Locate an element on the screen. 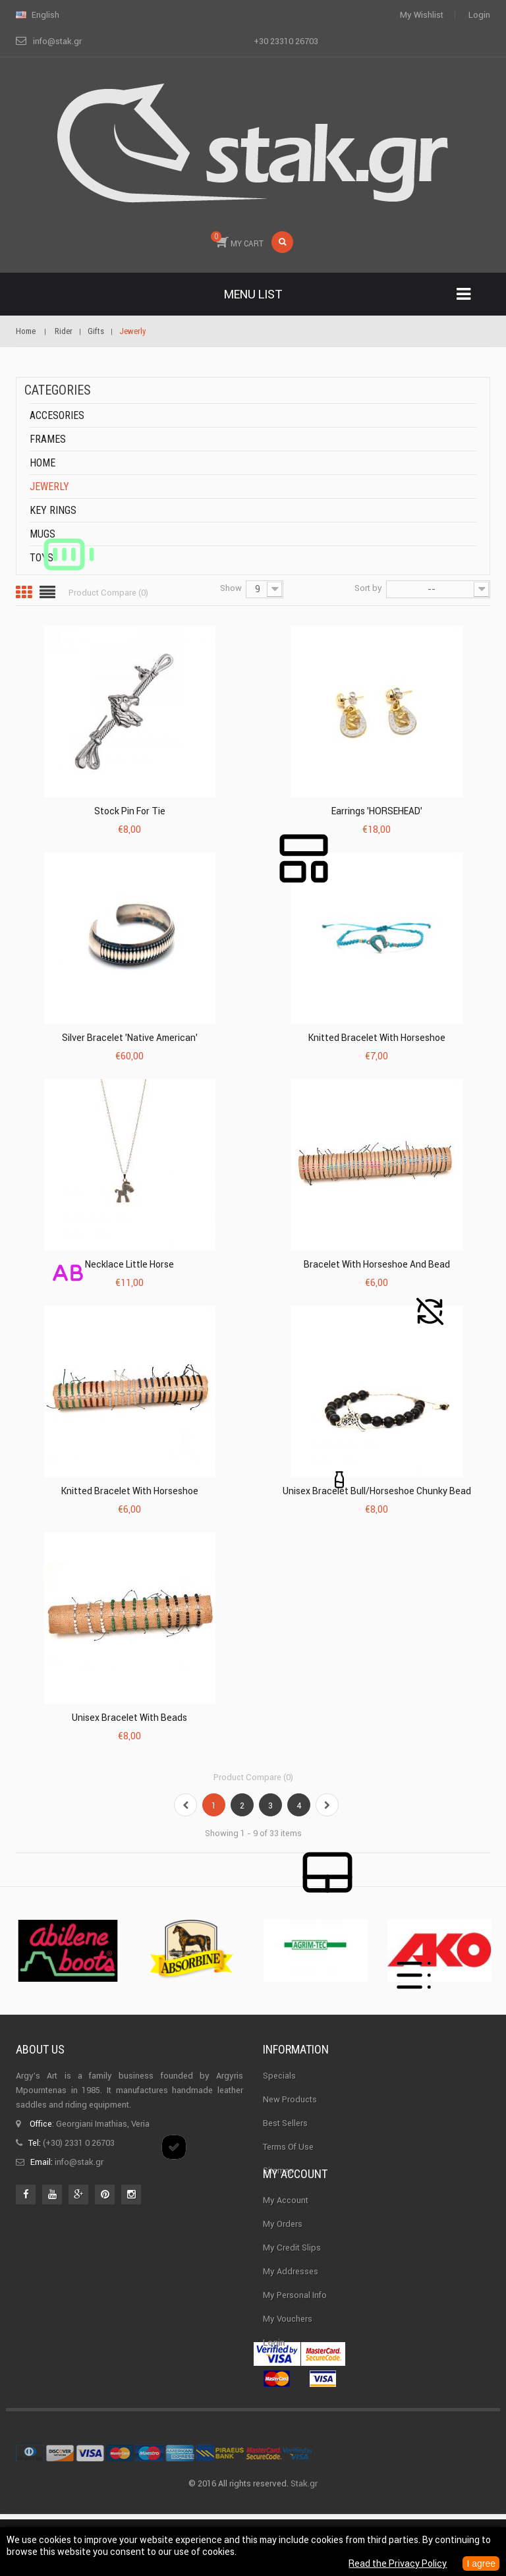 The height and width of the screenshot is (2576, 506). mark task as complete is located at coordinates (174, 2147).